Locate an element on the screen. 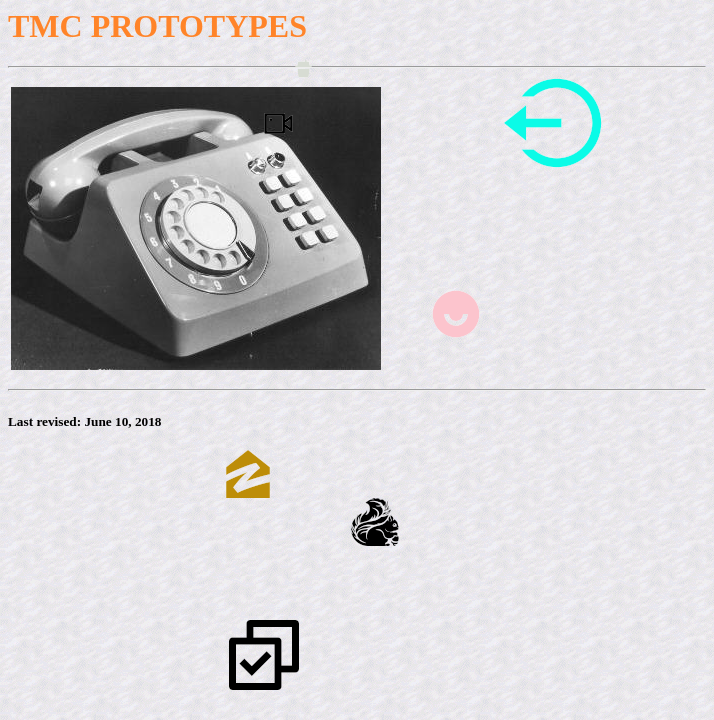 The height and width of the screenshot is (720, 714). log out of your account is located at coordinates (557, 123).